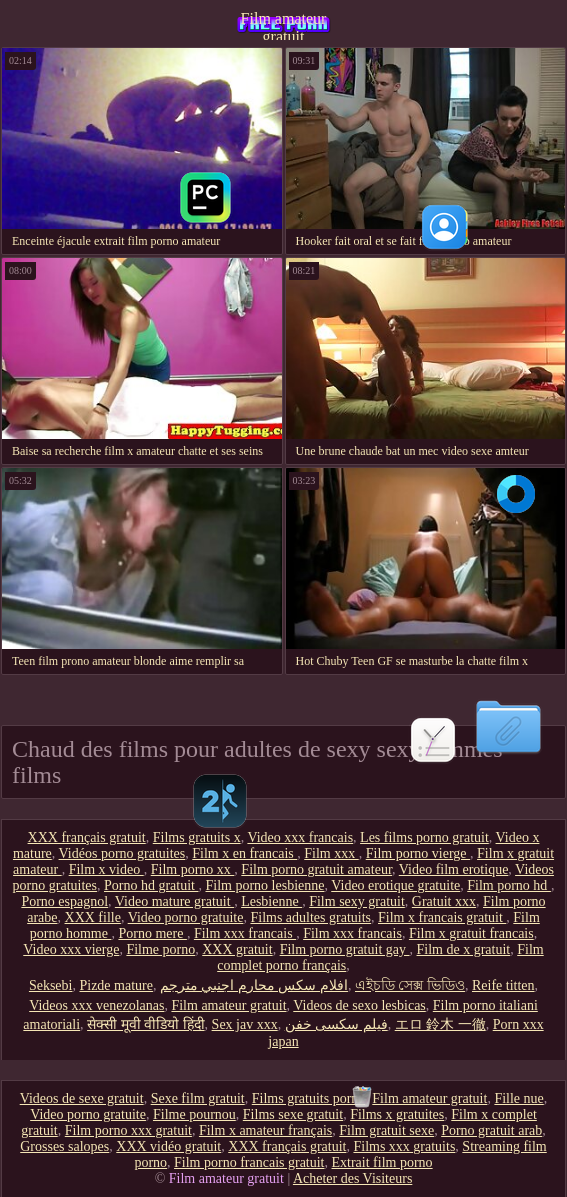  I want to click on open the communicator app, so click(444, 227).